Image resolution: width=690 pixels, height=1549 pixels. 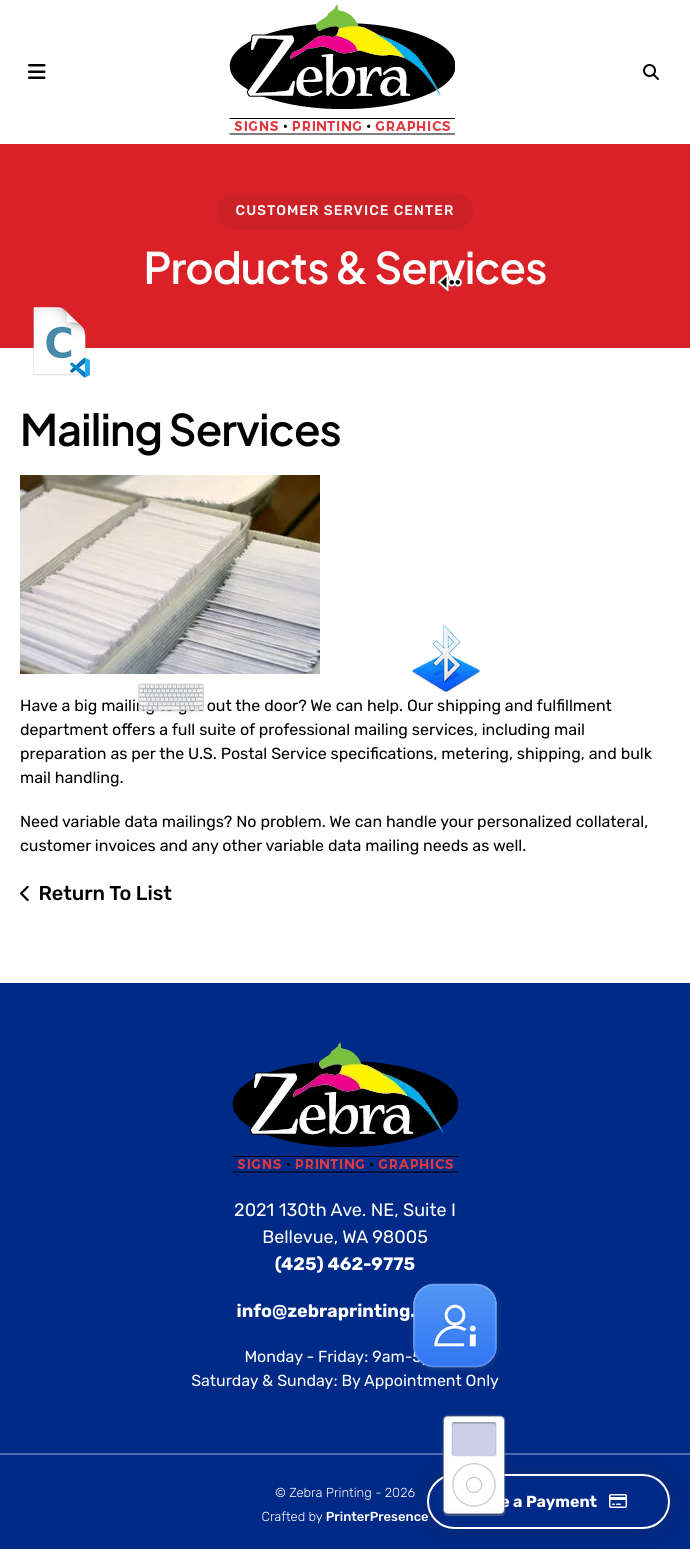 What do you see at coordinates (59, 342) in the screenshot?
I see `open a C programming file in Visual Studio Code` at bounding box center [59, 342].